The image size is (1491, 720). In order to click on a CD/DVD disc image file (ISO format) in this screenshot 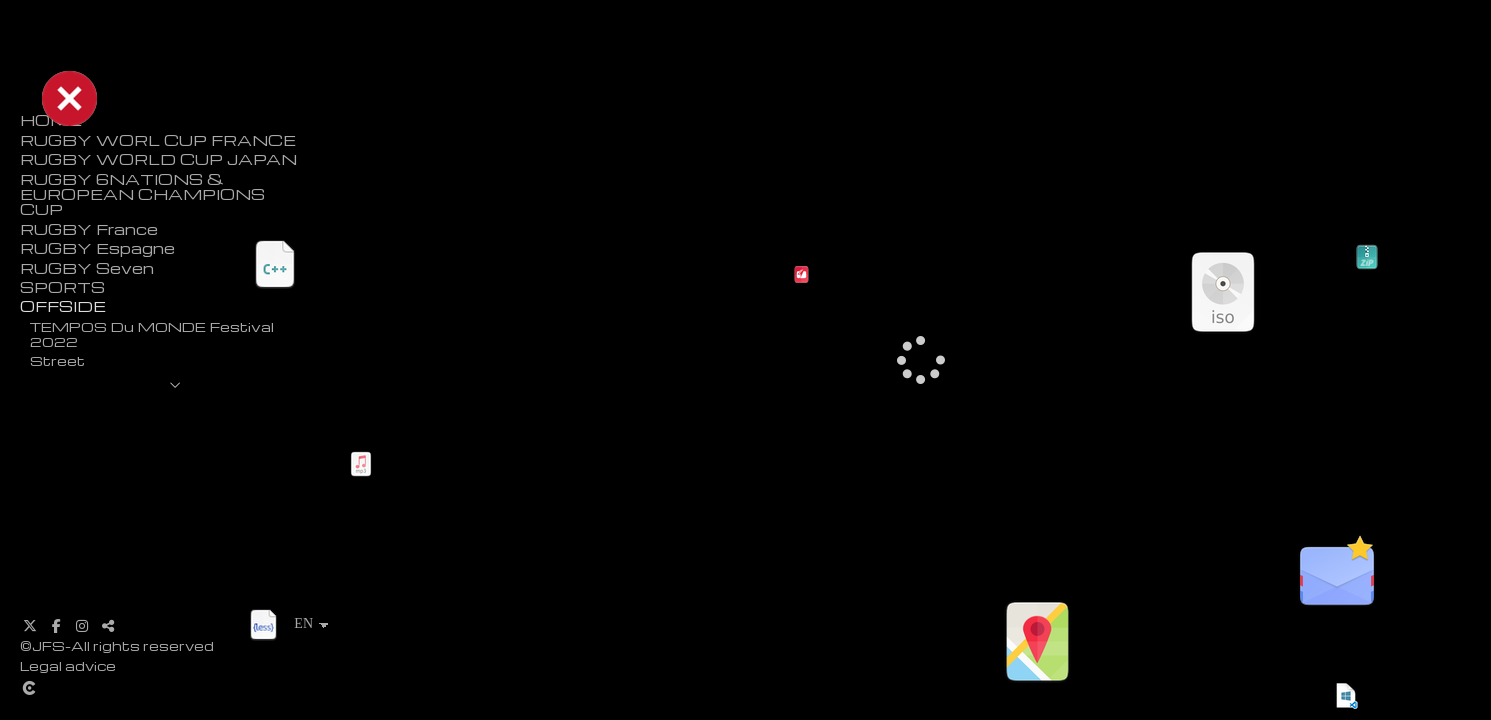, I will do `click(1223, 292)`.